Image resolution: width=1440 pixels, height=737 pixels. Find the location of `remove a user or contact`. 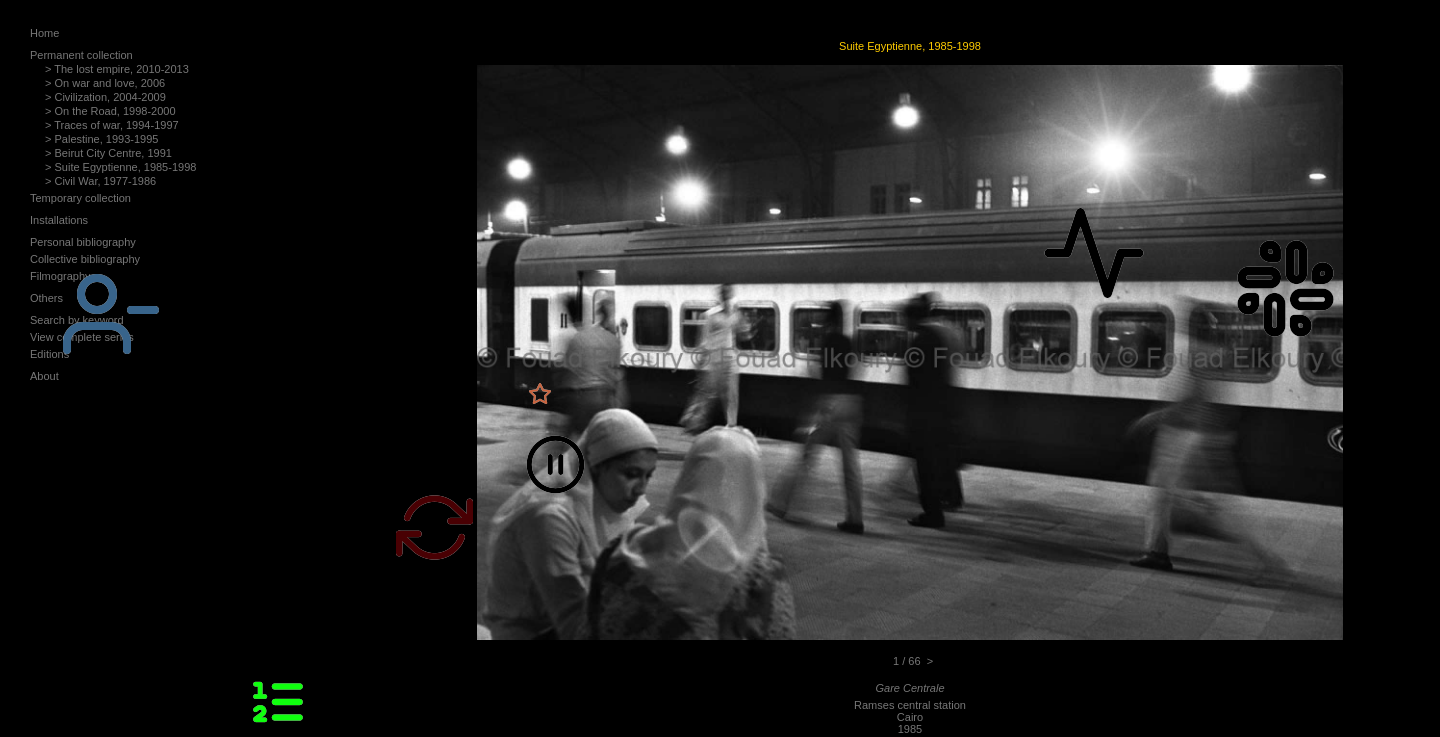

remove a user or contact is located at coordinates (111, 314).